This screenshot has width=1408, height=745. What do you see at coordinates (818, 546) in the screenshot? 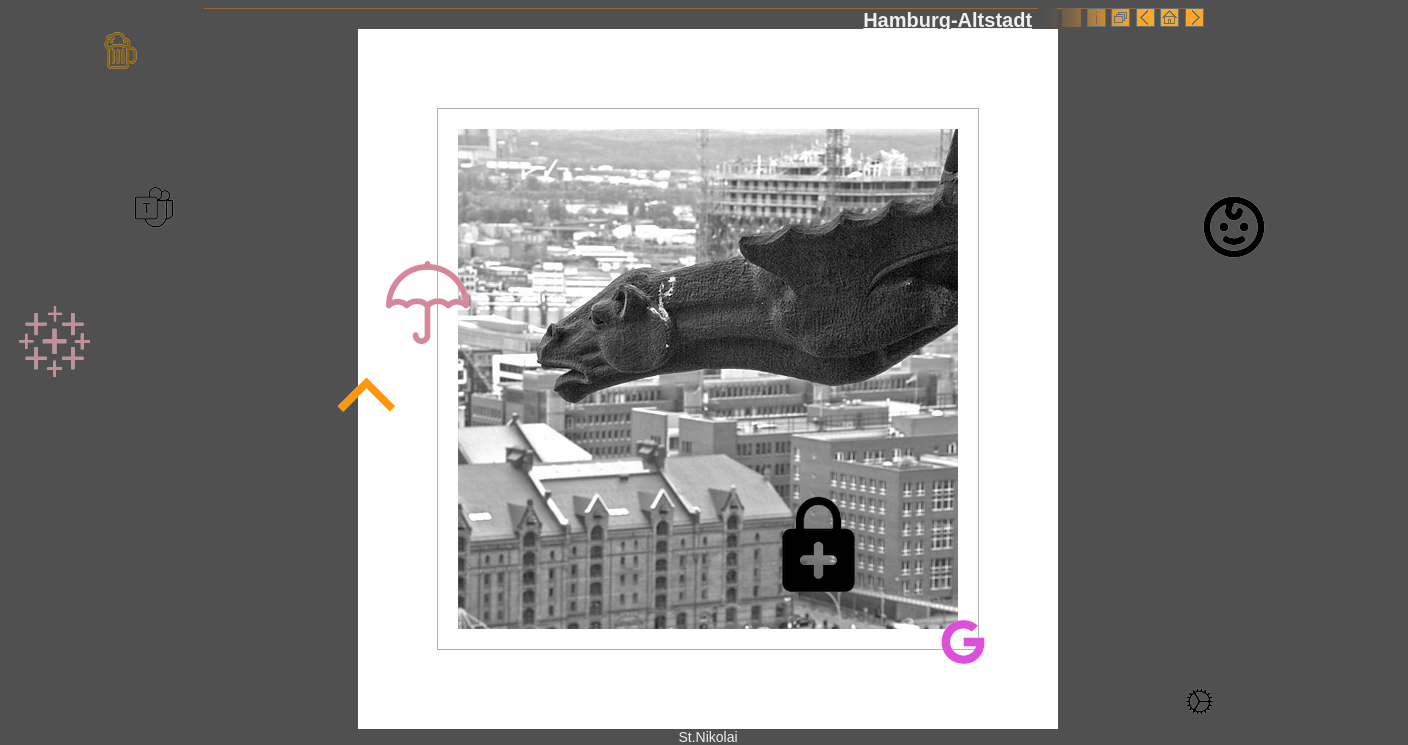
I see `enable enhanced encryption for secure communication` at bounding box center [818, 546].